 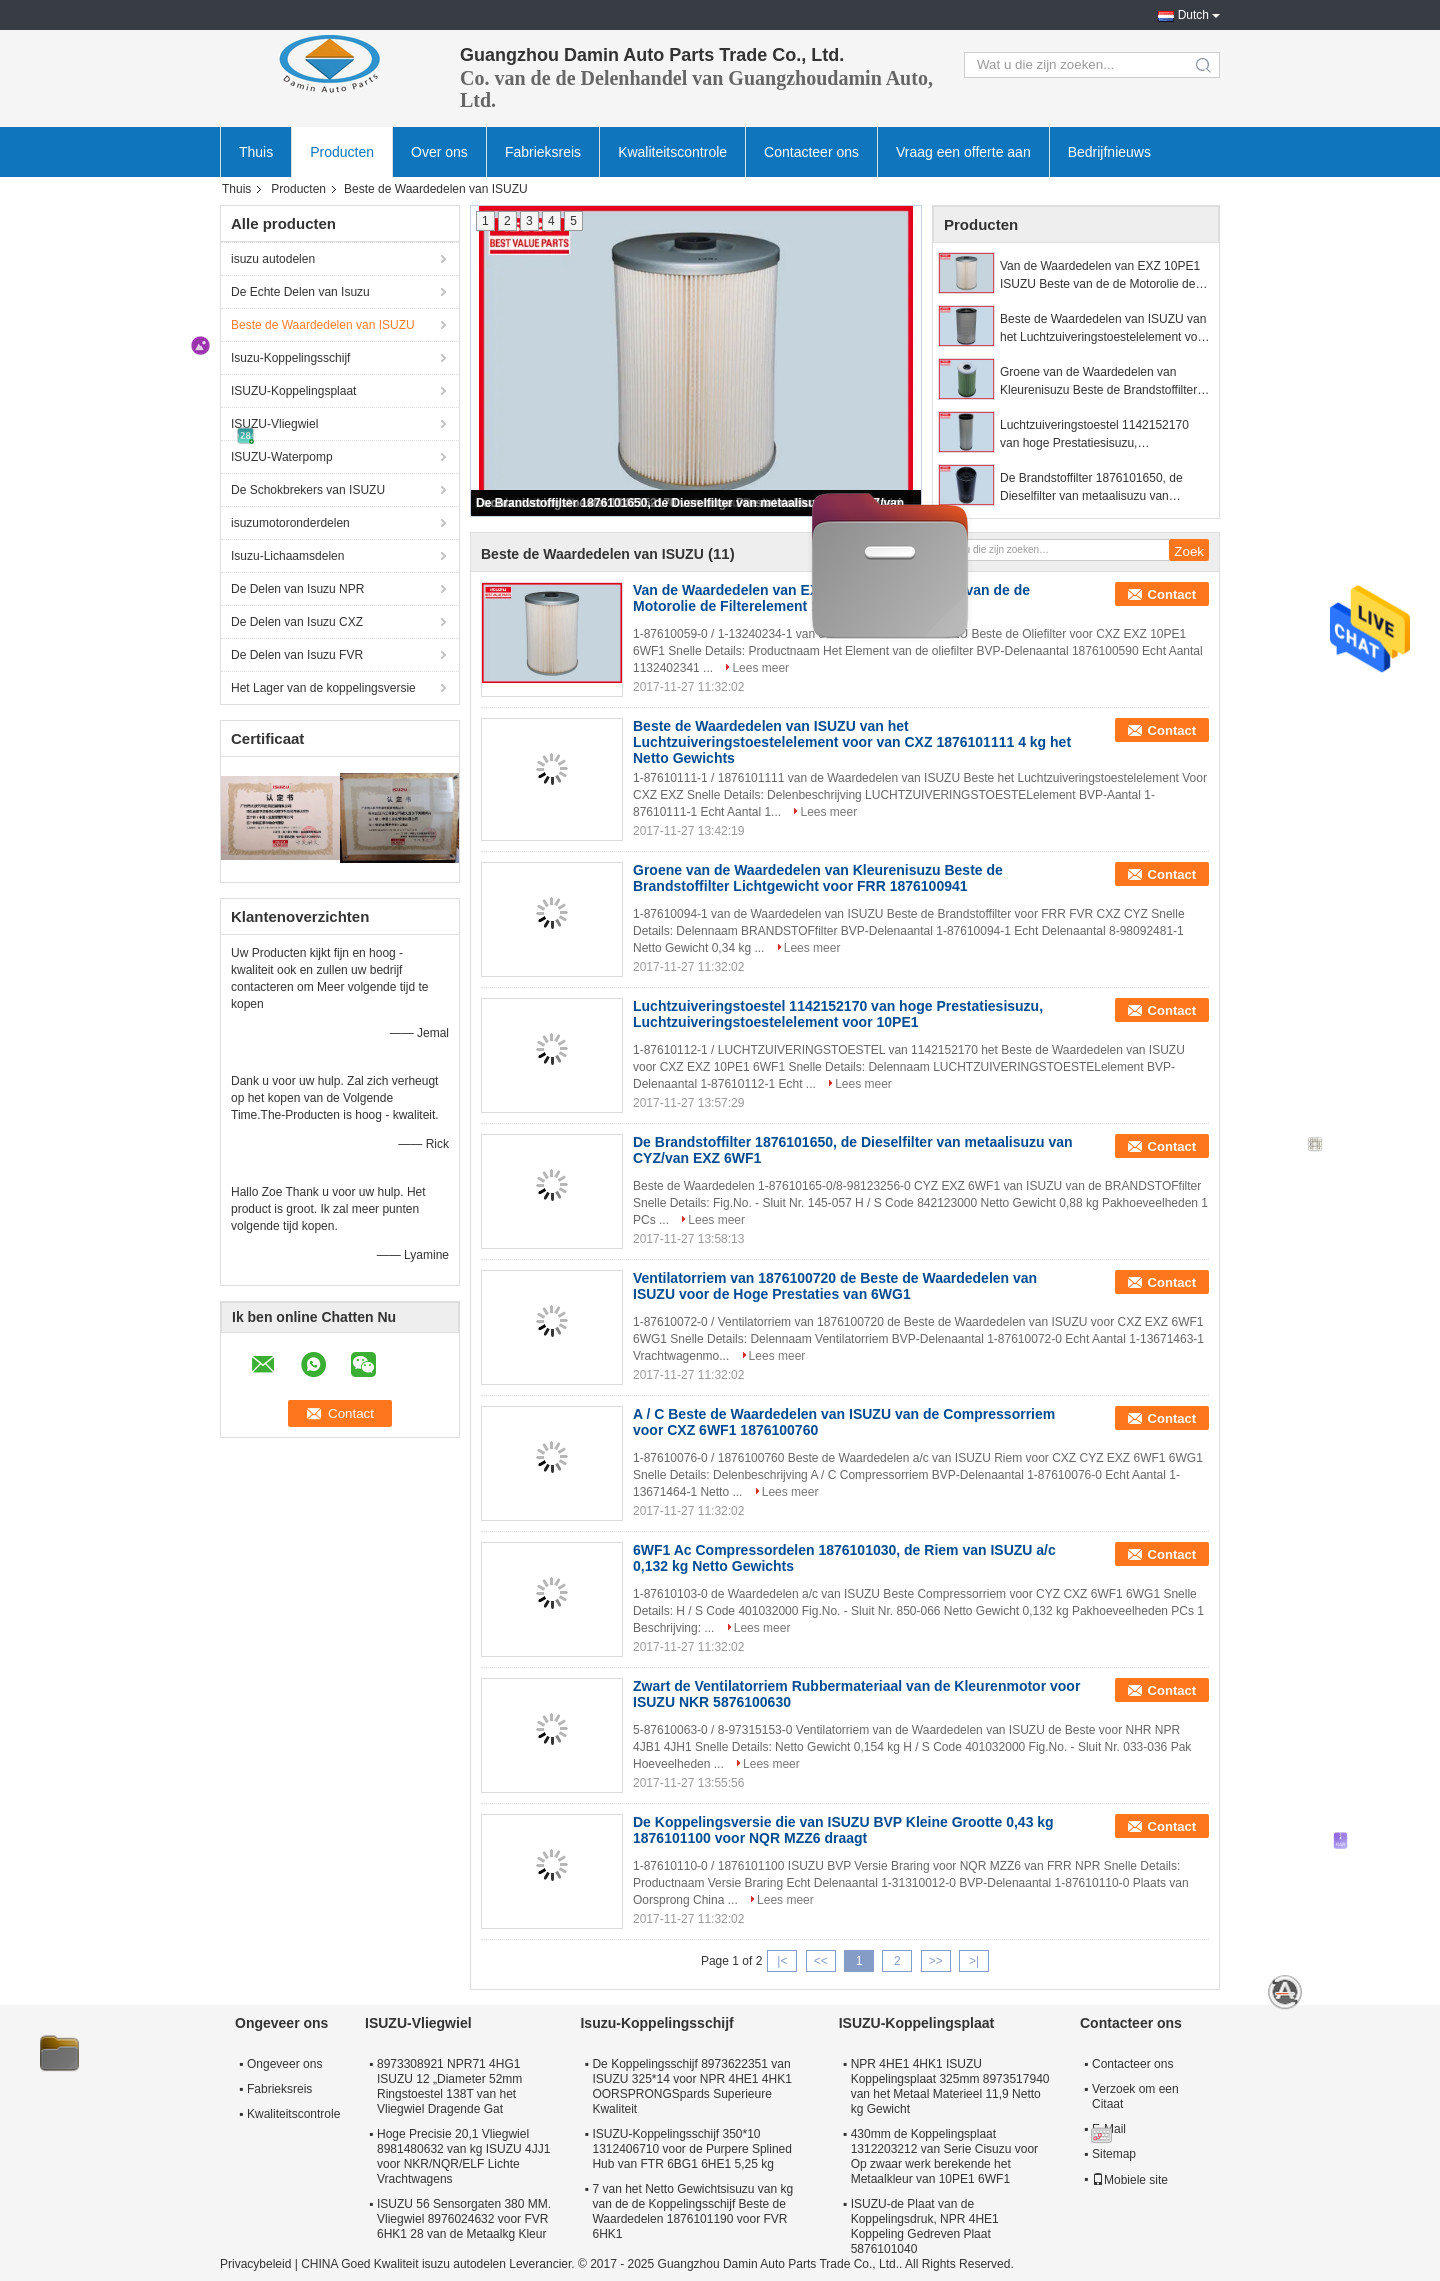 I want to click on open the file manager, so click(x=890, y=566).